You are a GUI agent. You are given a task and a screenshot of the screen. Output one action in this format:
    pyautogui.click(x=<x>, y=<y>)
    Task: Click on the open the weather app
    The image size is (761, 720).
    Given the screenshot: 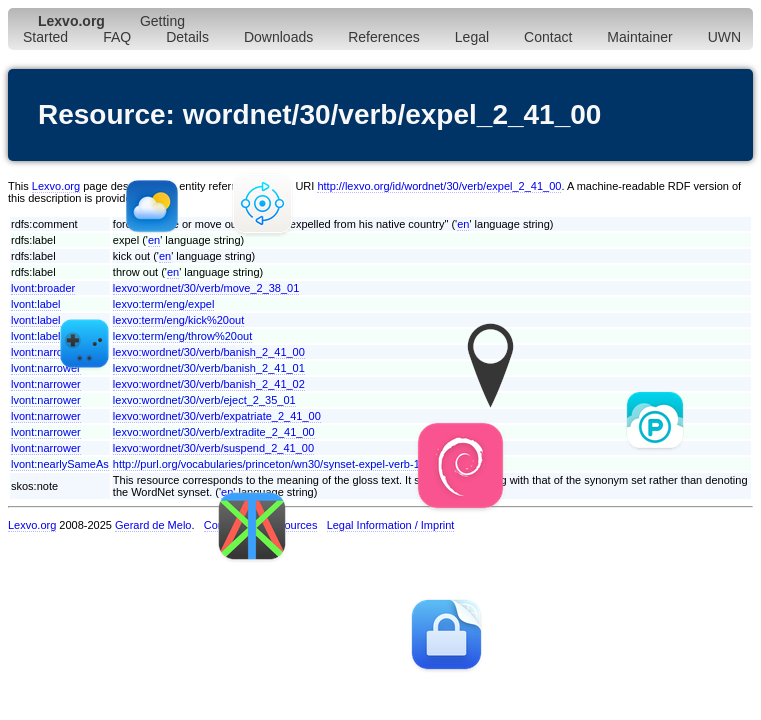 What is the action you would take?
    pyautogui.click(x=152, y=206)
    